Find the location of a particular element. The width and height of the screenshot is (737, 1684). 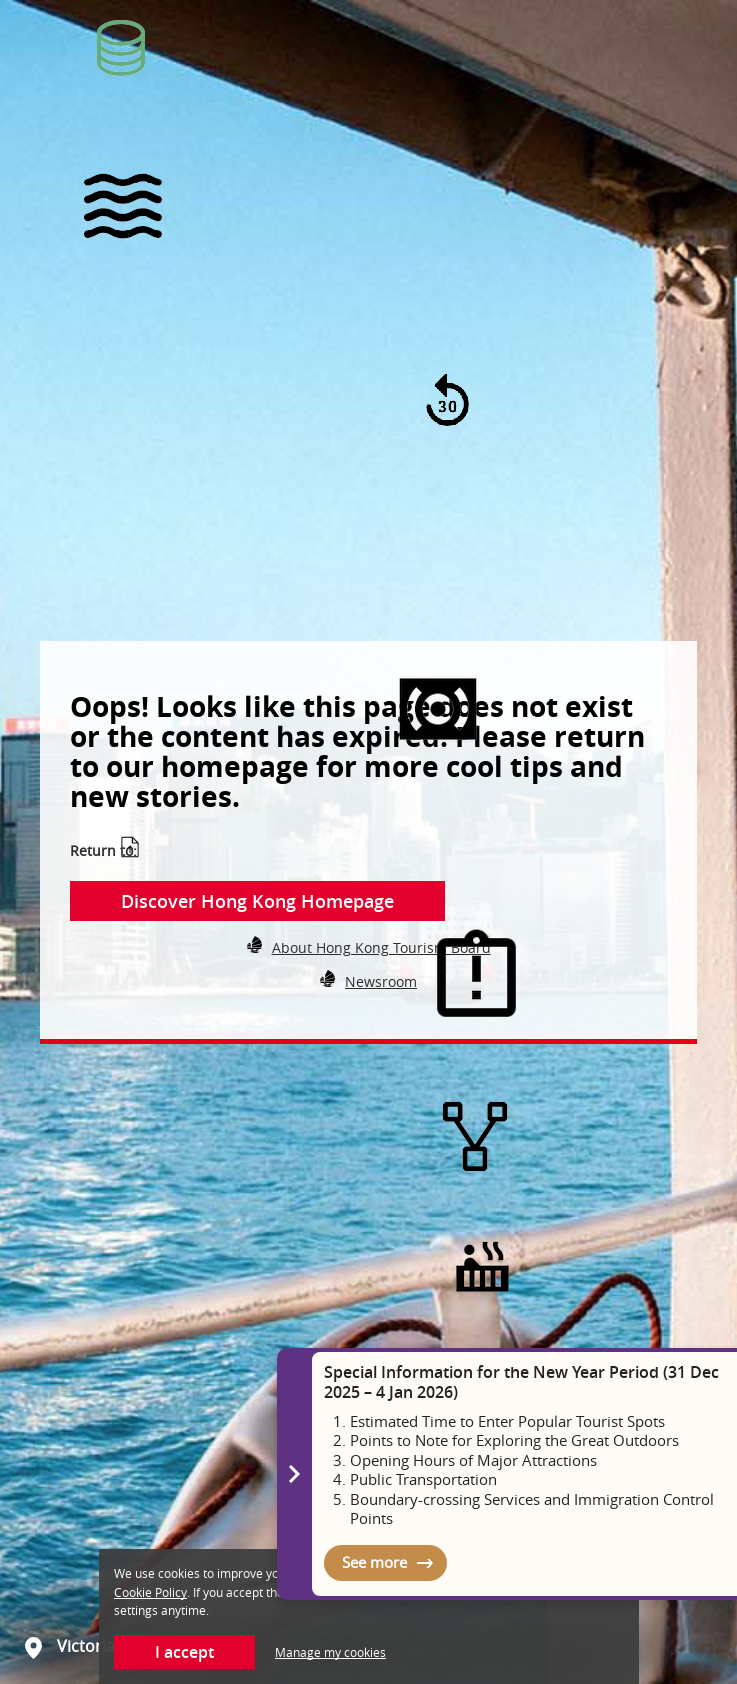

enable surround sound audio output is located at coordinates (438, 709).